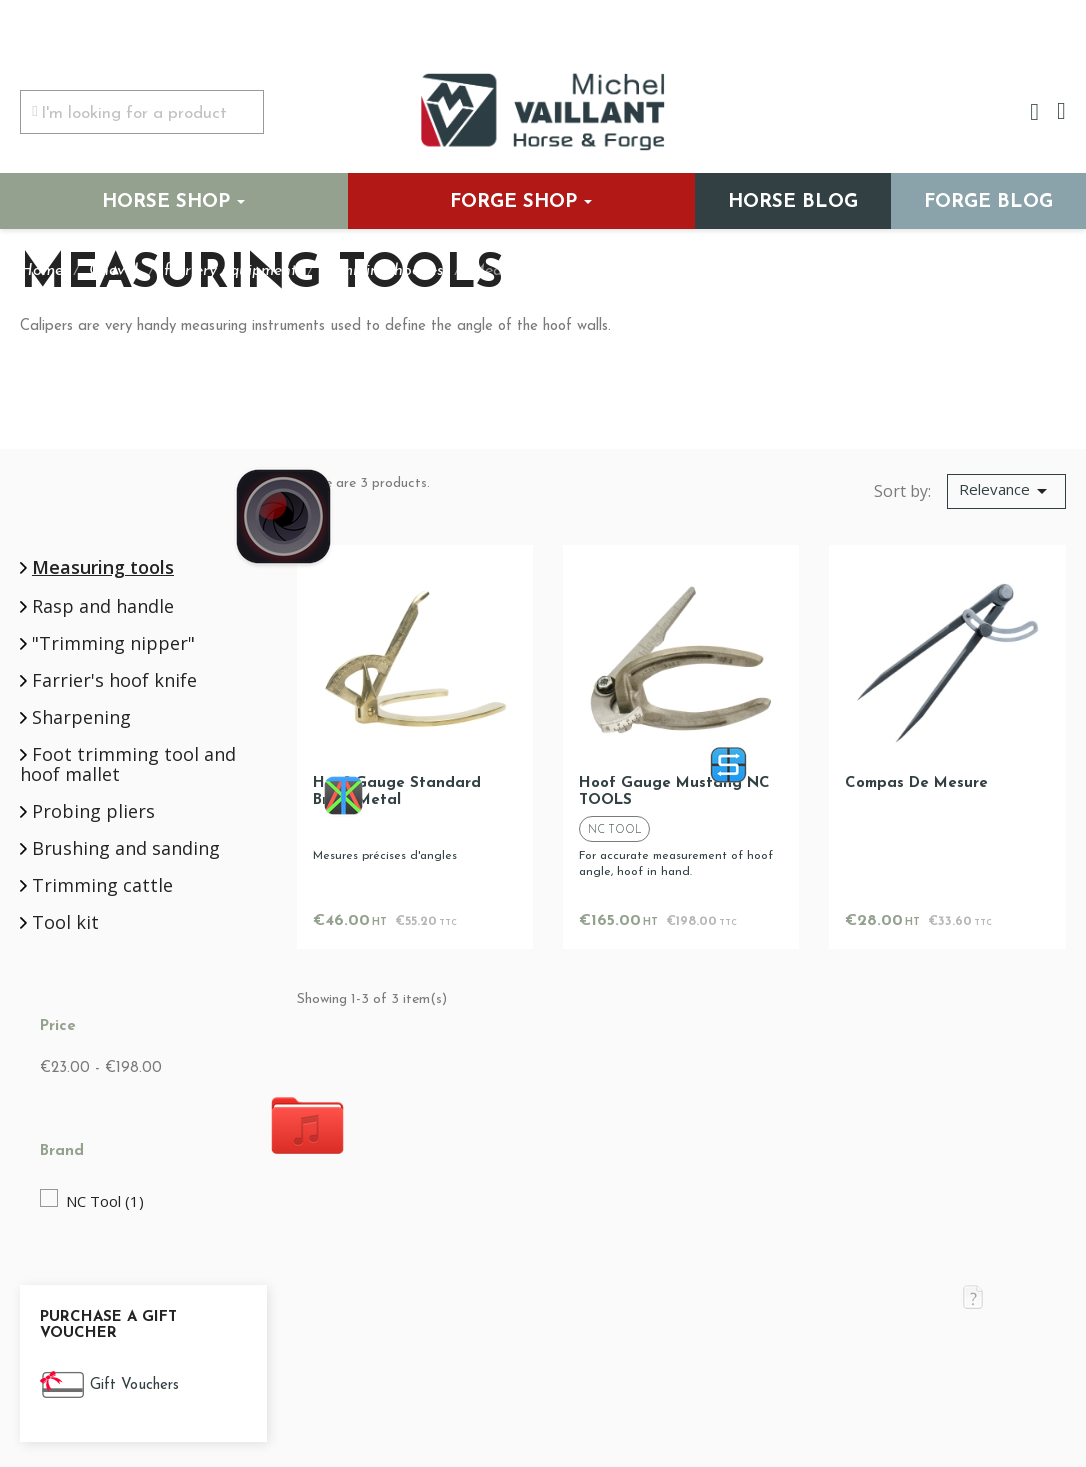 Image resolution: width=1086 pixels, height=1467 pixels. What do you see at coordinates (728, 765) in the screenshot?
I see `configure windows file sharing settings` at bounding box center [728, 765].